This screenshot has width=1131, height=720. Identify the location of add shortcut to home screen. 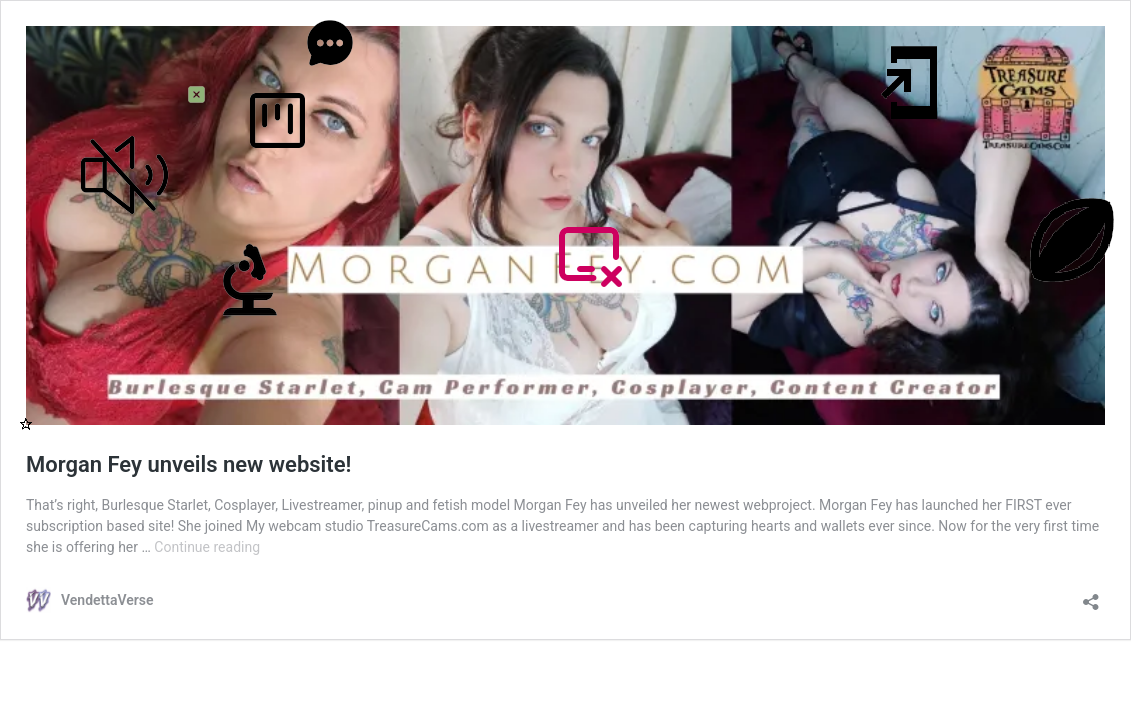
(910, 82).